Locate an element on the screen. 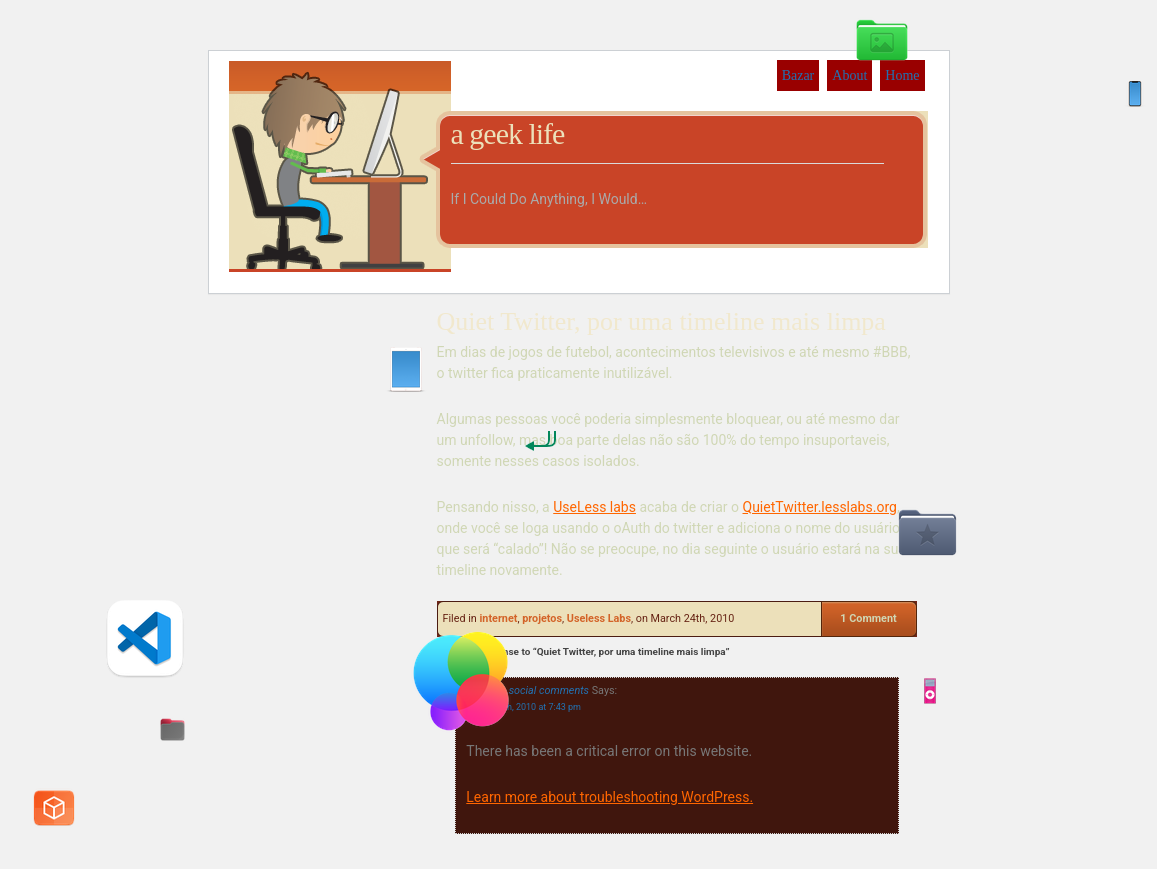 The width and height of the screenshot is (1157, 869). iPad device with cellular connectivity is located at coordinates (406, 369).